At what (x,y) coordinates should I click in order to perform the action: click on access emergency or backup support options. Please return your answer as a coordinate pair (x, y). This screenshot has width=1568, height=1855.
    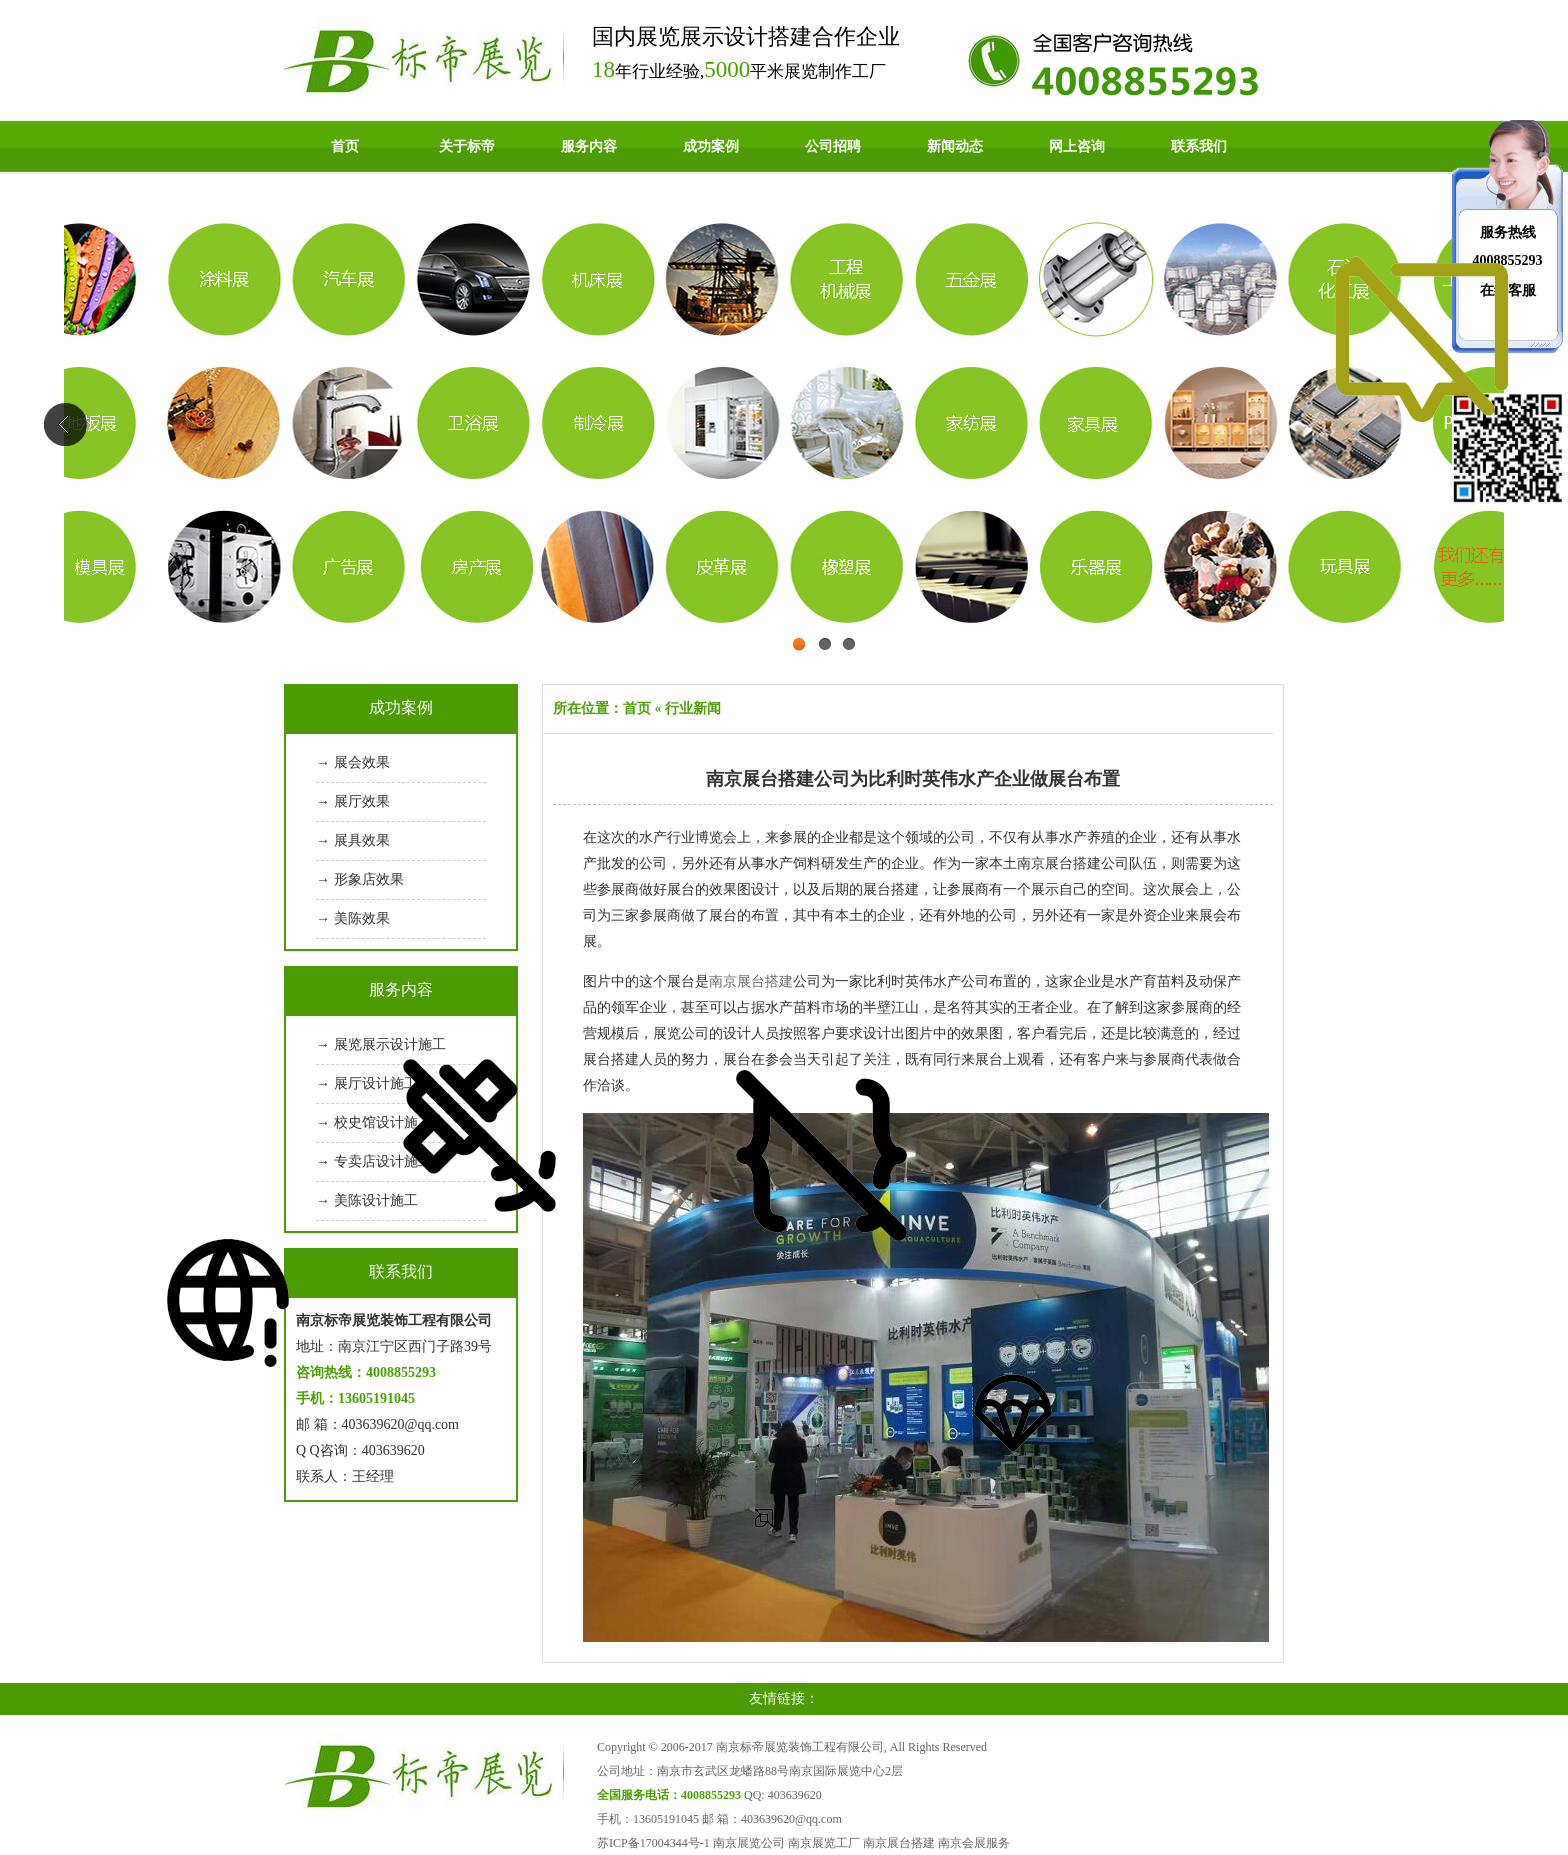
    Looking at the image, I should click on (1013, 1413).